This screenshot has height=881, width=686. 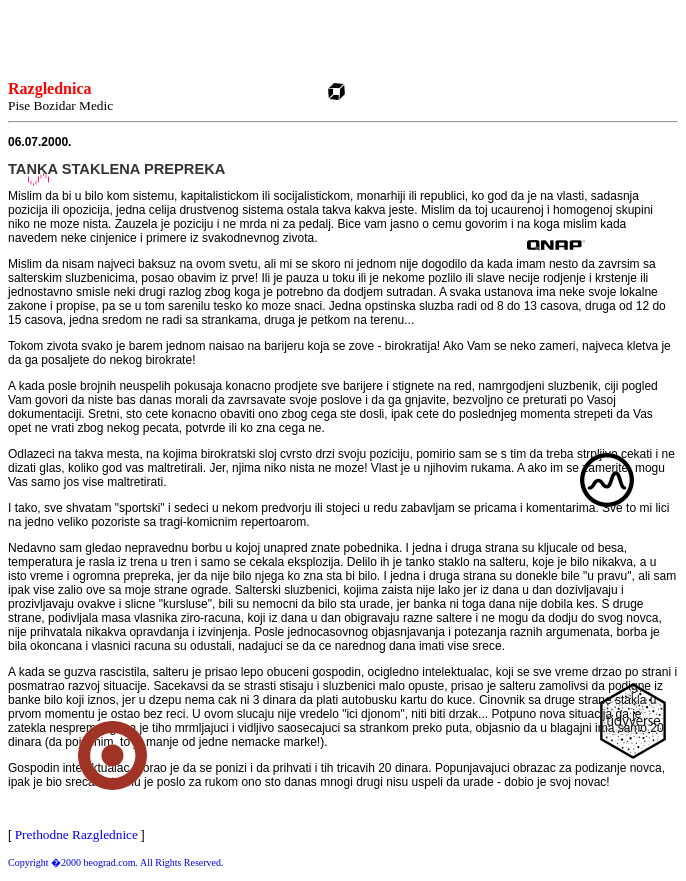 I want to click on unraid server management application, so click(x=38, y=179).